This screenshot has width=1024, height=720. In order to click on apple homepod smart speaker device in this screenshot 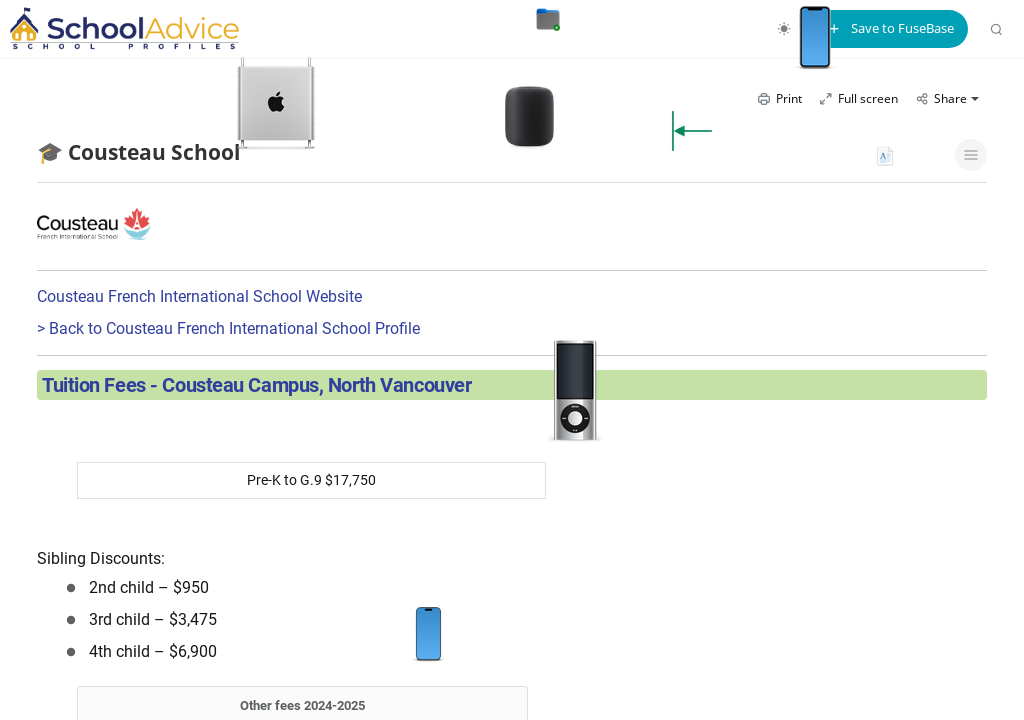, I will do `click(529, 117)`.